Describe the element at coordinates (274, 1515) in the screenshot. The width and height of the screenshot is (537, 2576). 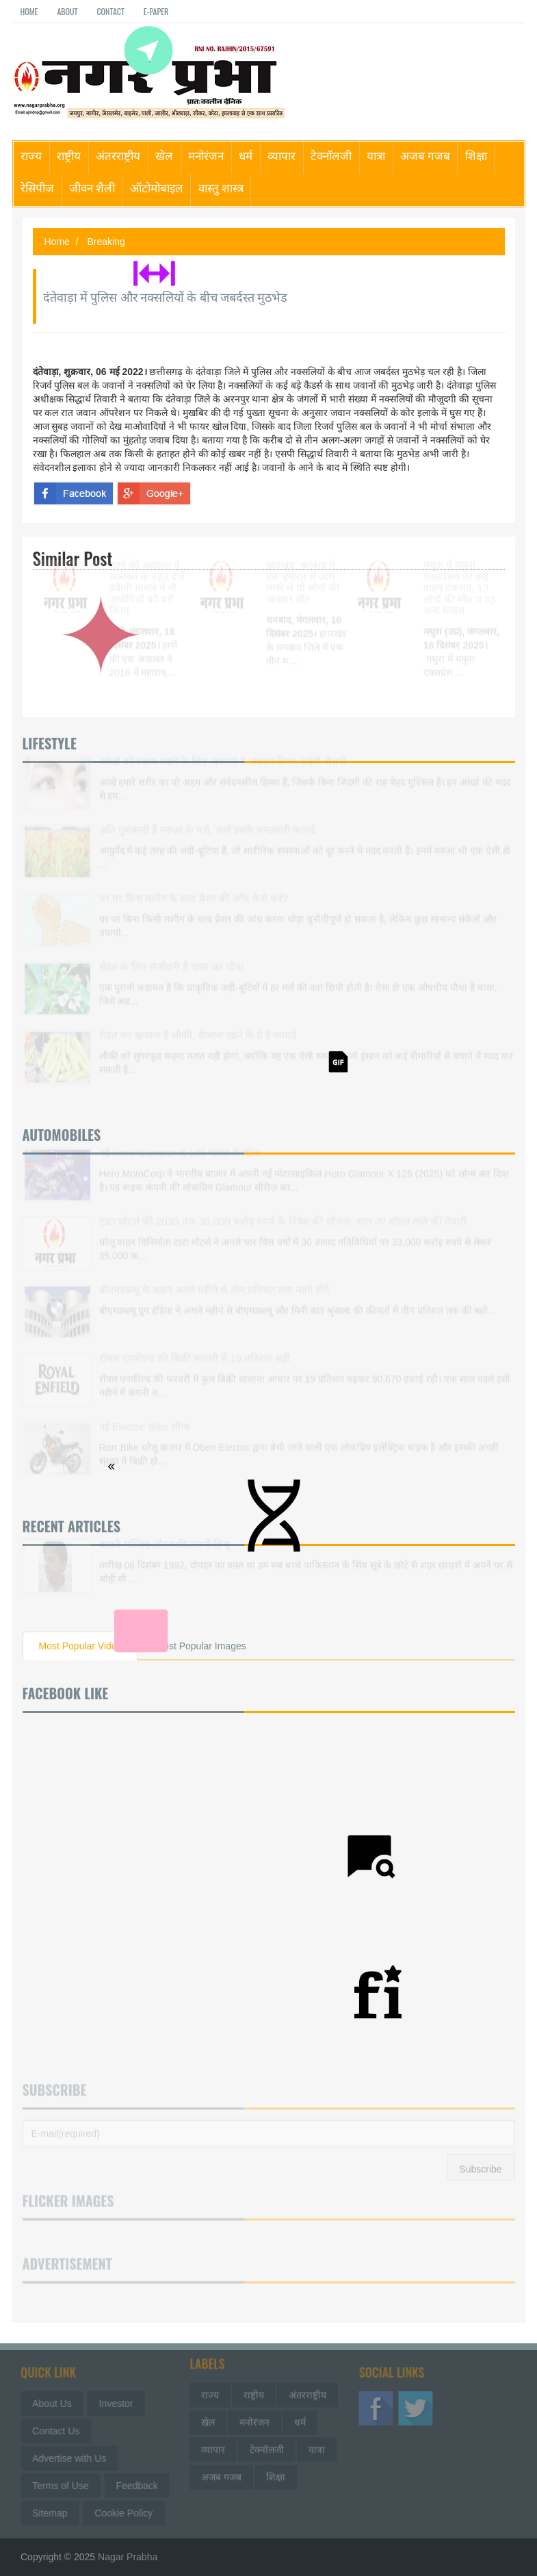
I see `access genetics or DNA-related information` at that location.